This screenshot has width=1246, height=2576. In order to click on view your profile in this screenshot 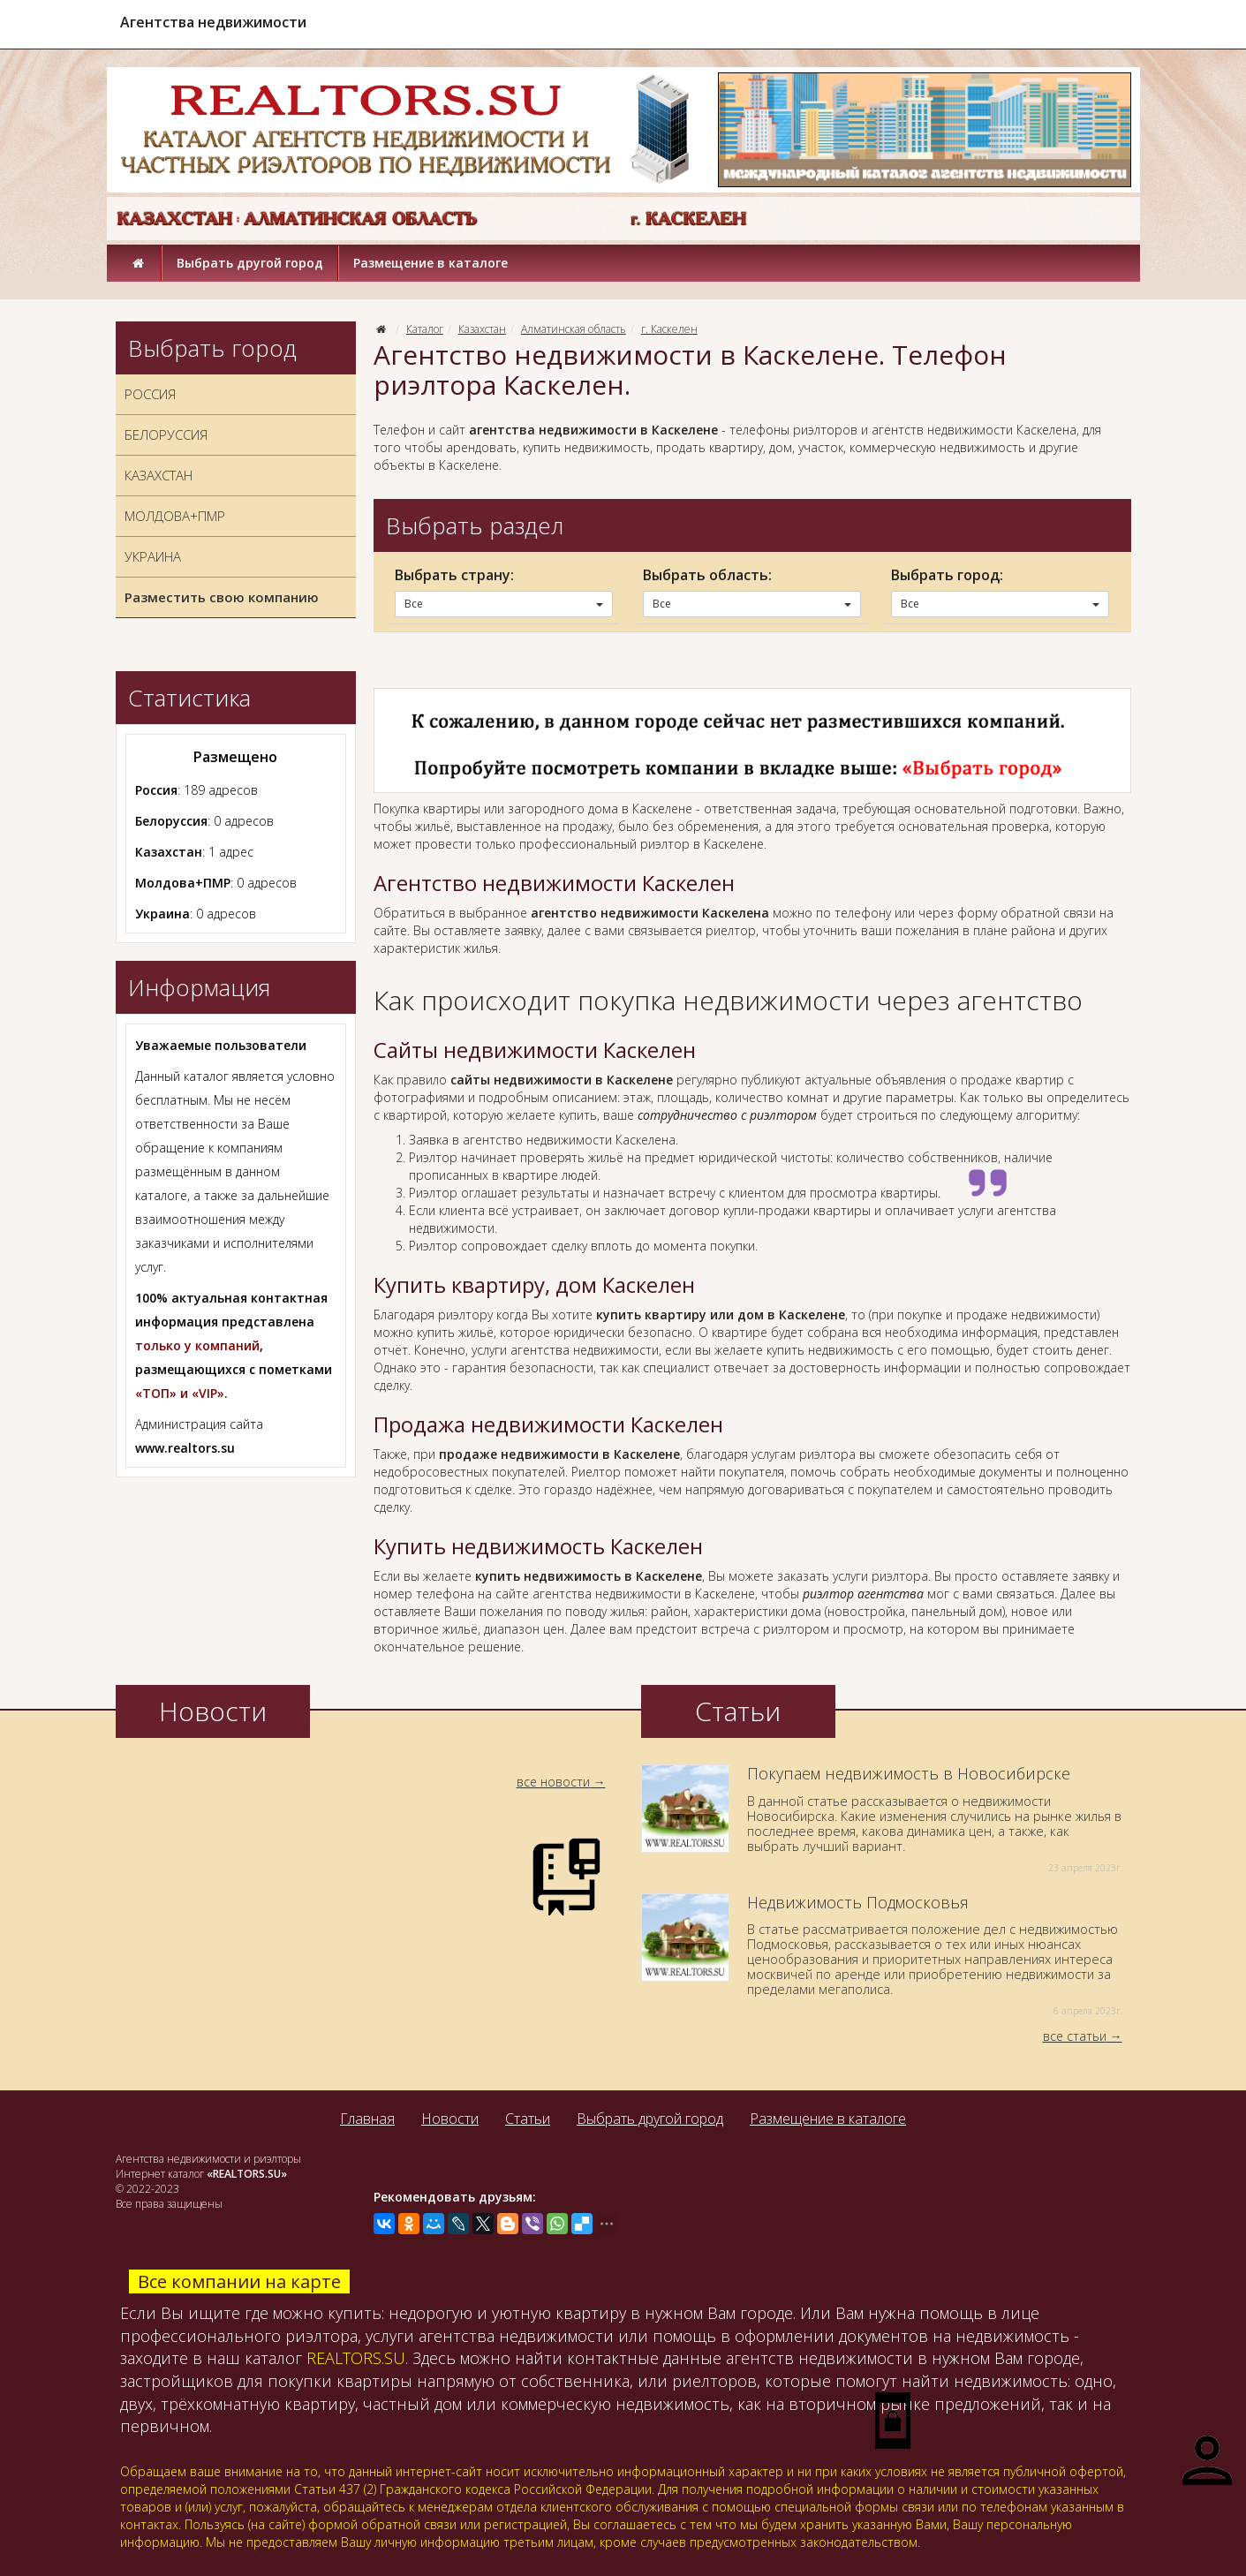, I will do `click(1207, 2460)`.